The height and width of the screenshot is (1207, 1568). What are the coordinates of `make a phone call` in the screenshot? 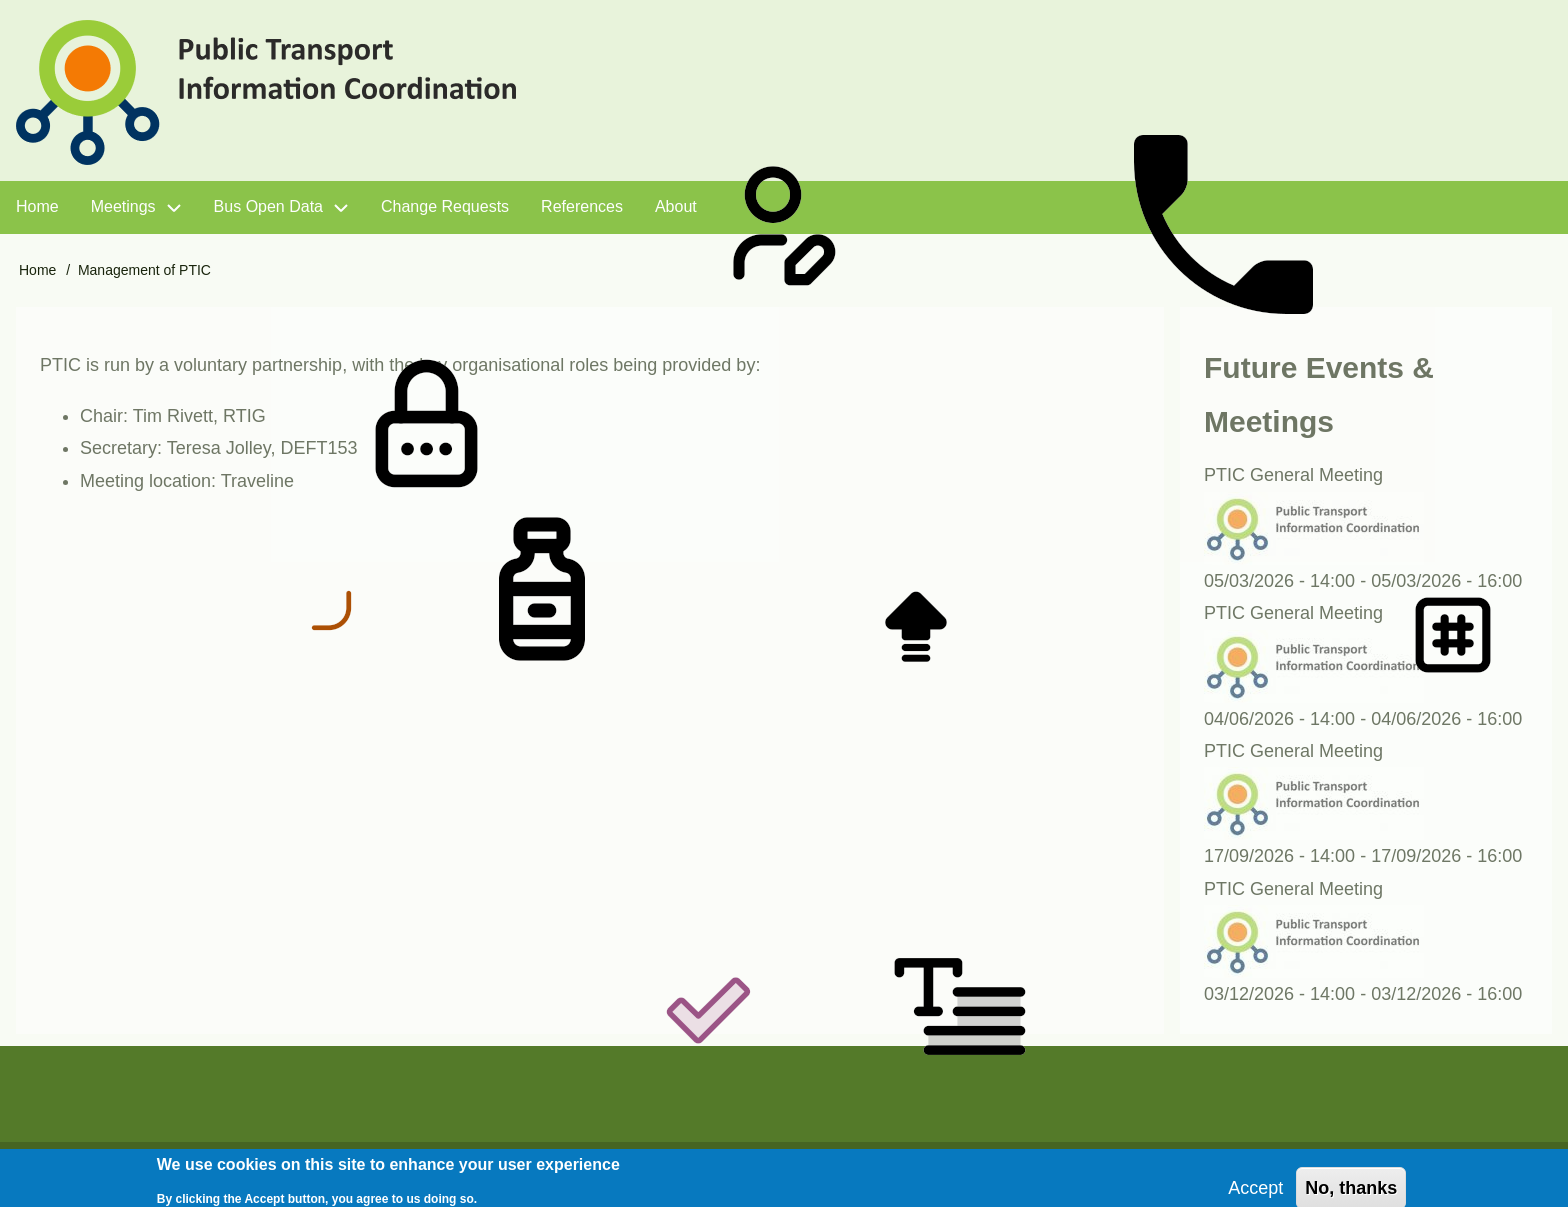 It's located at (1223, 224).